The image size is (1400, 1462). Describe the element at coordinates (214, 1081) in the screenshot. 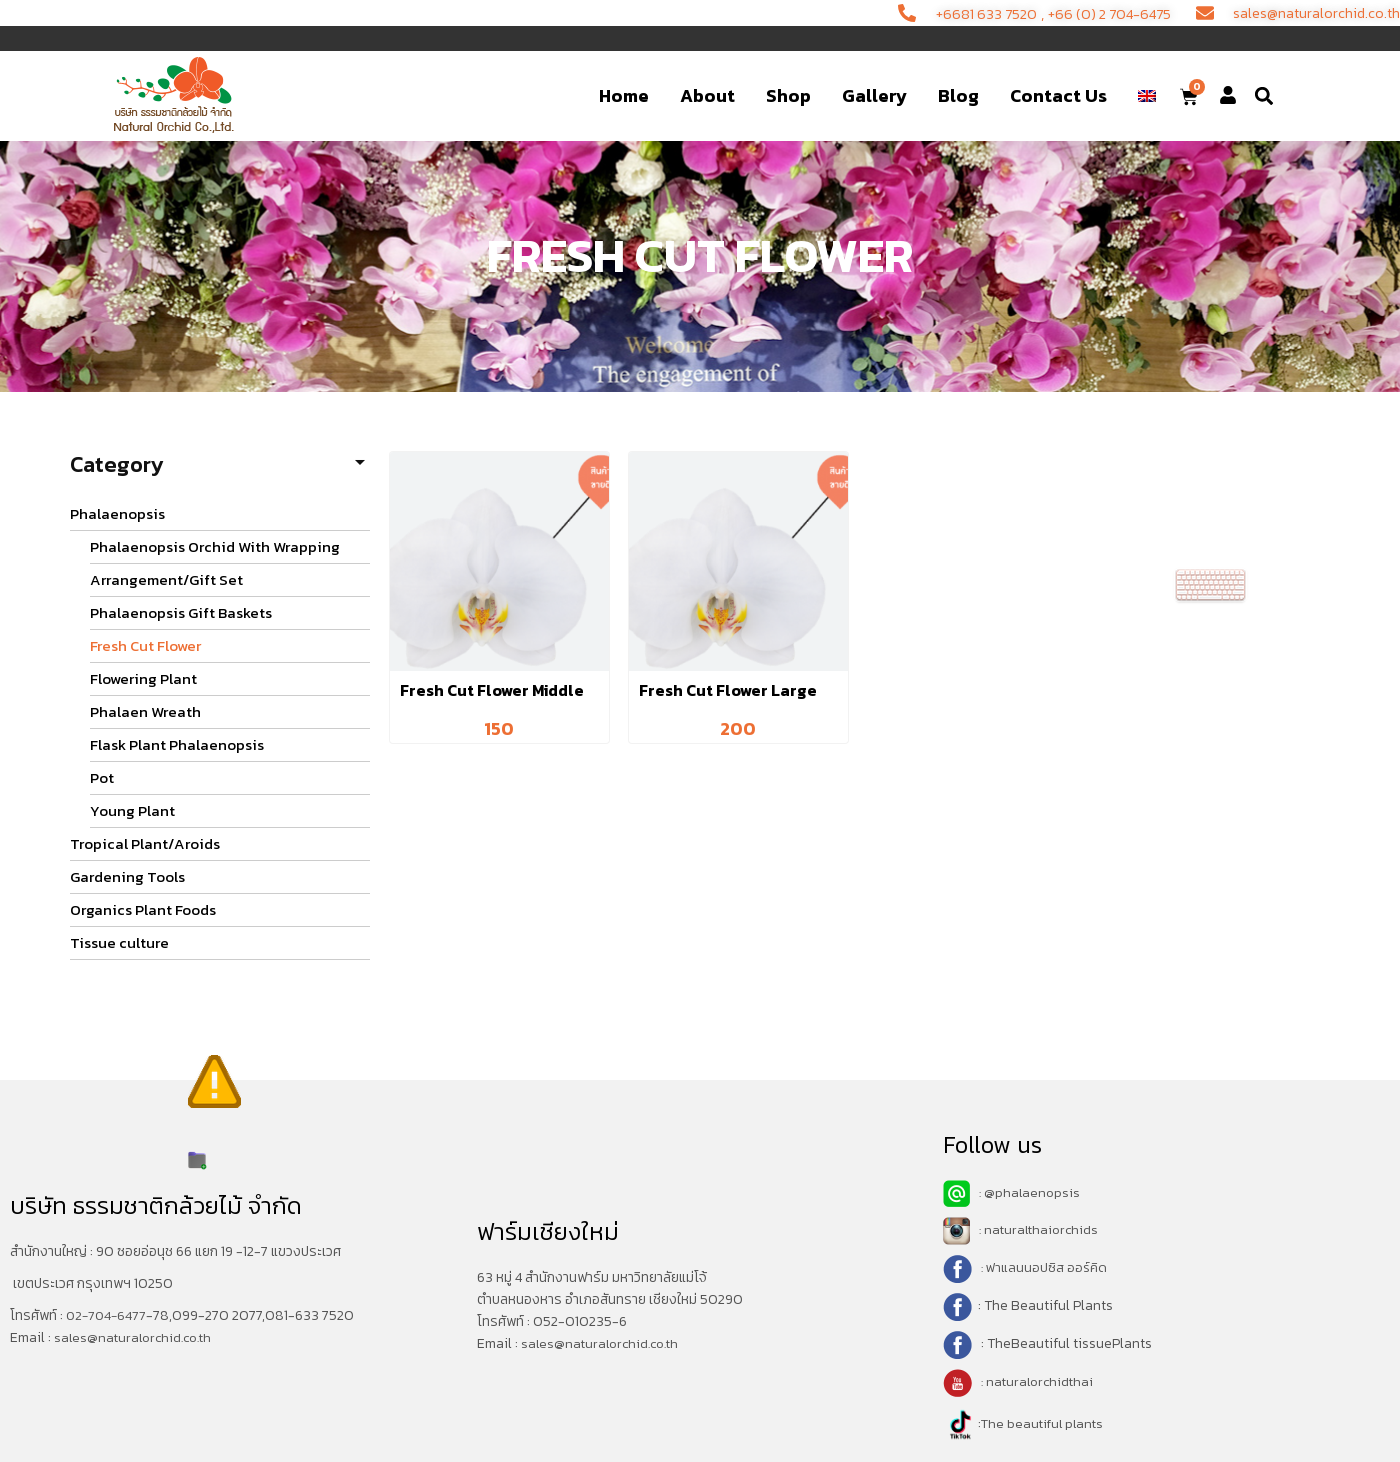

I see `indicates a OneDrive sync warning or issue` at that location.